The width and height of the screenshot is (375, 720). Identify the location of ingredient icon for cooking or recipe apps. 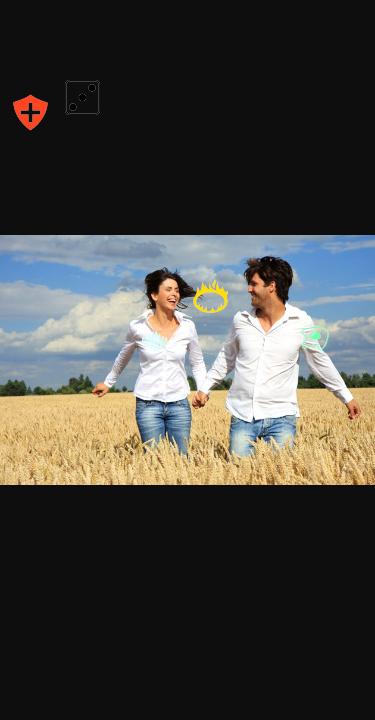
(315, 337).